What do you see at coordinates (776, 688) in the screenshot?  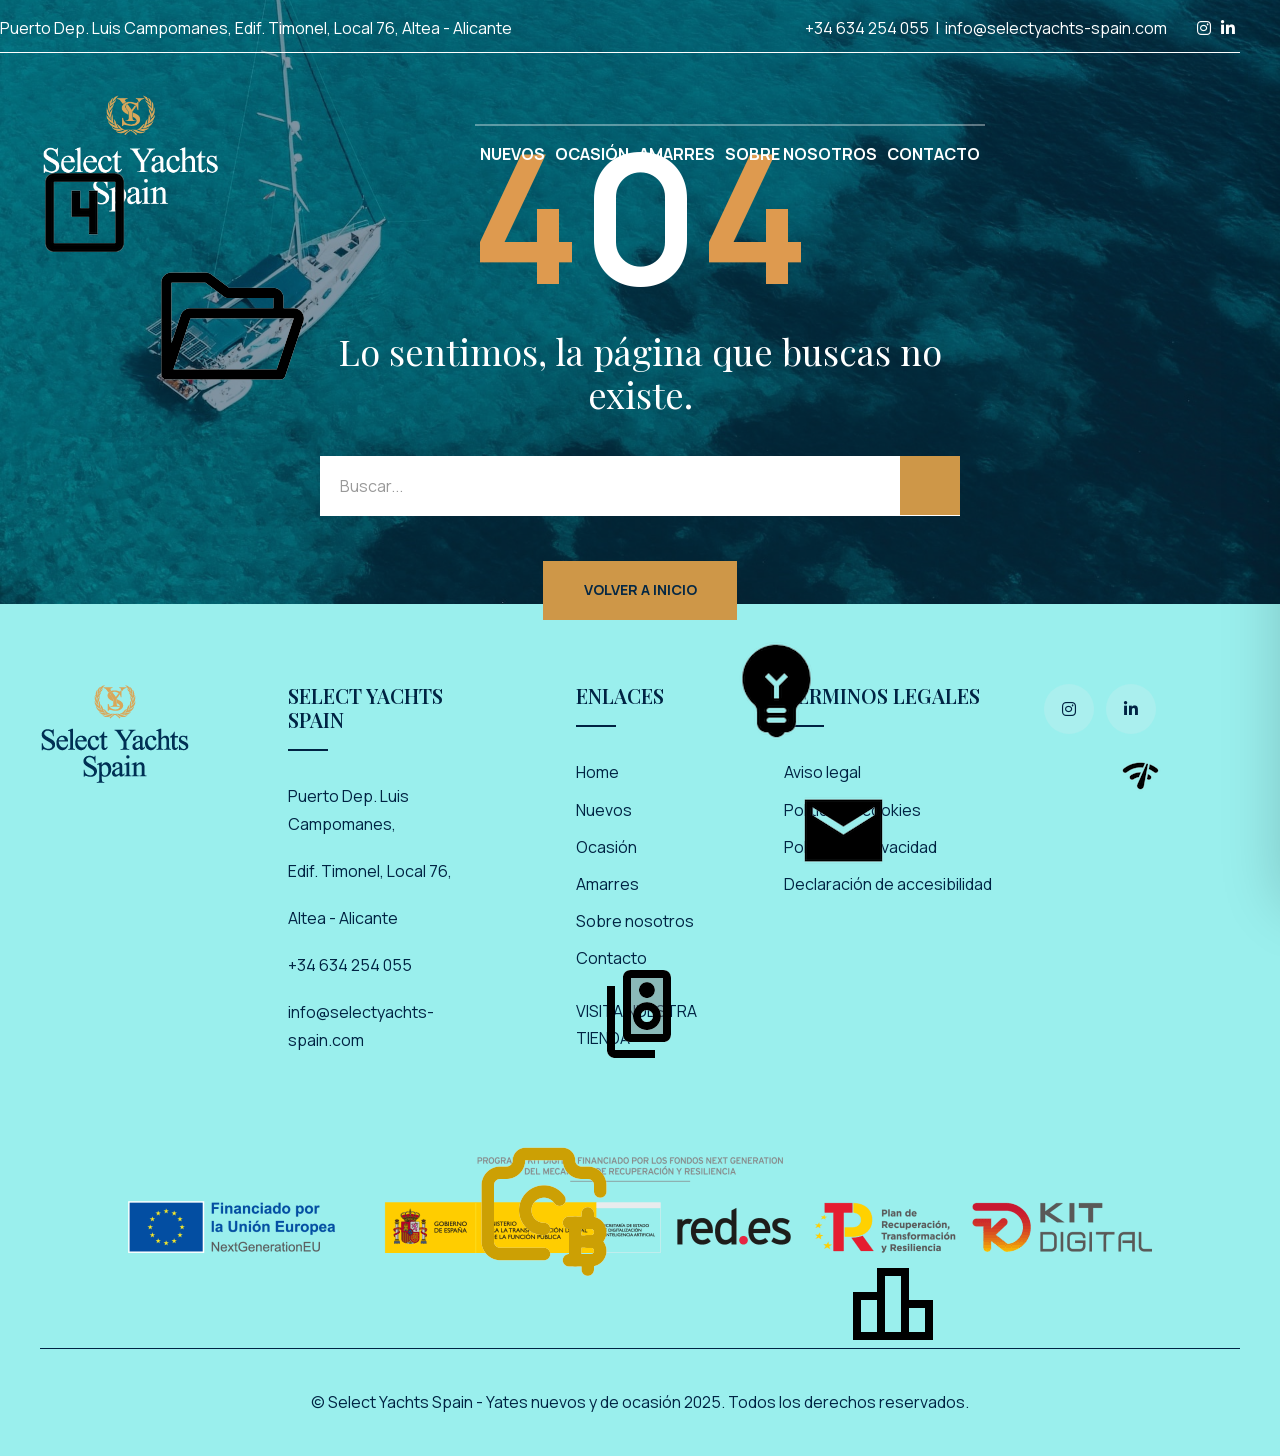 I see `access tips or ideas` at bounding box center [776, 688].